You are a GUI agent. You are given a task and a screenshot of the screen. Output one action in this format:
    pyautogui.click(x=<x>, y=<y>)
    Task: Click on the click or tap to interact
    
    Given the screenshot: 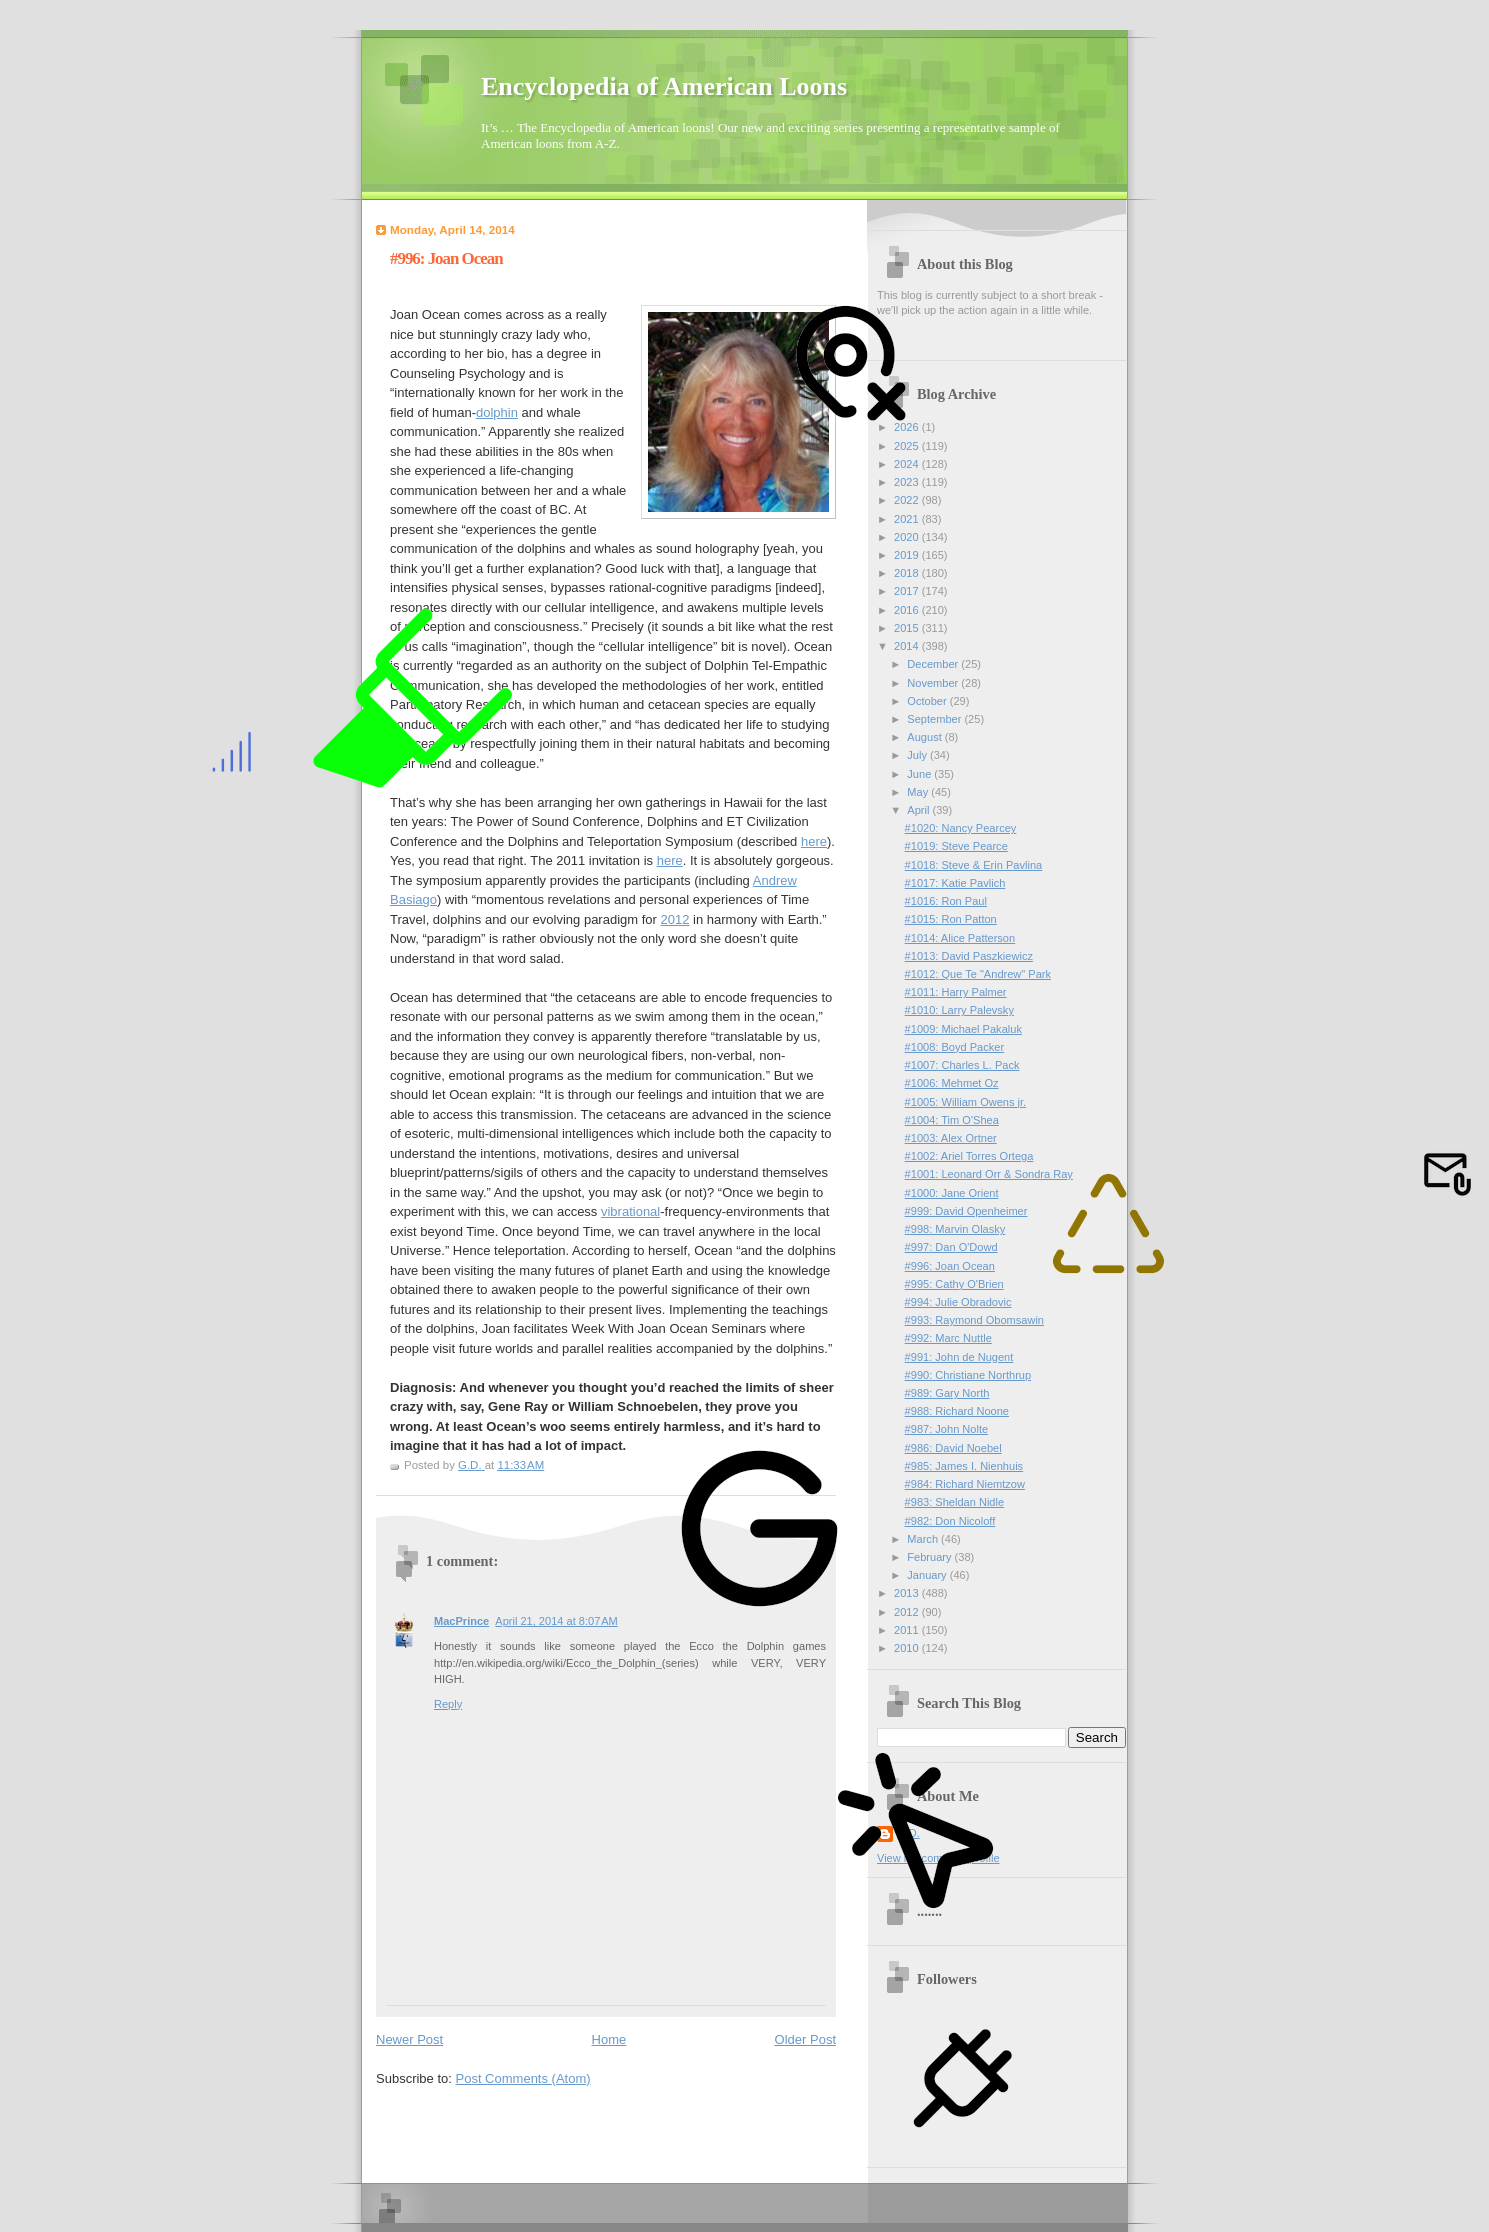 What is the action you would take?
    pyautogui.click(x=918, y=1833)
    